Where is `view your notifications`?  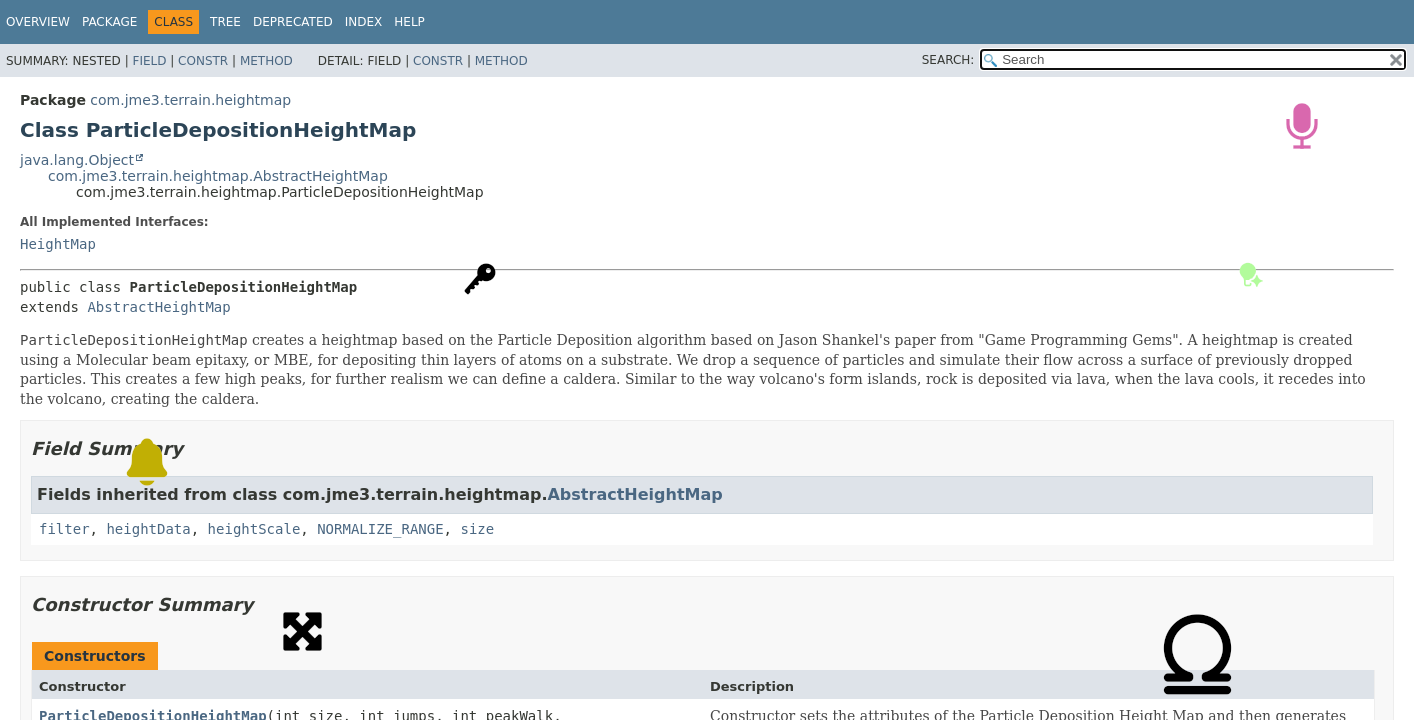
view your notifications is located at coordinates (147, 462).